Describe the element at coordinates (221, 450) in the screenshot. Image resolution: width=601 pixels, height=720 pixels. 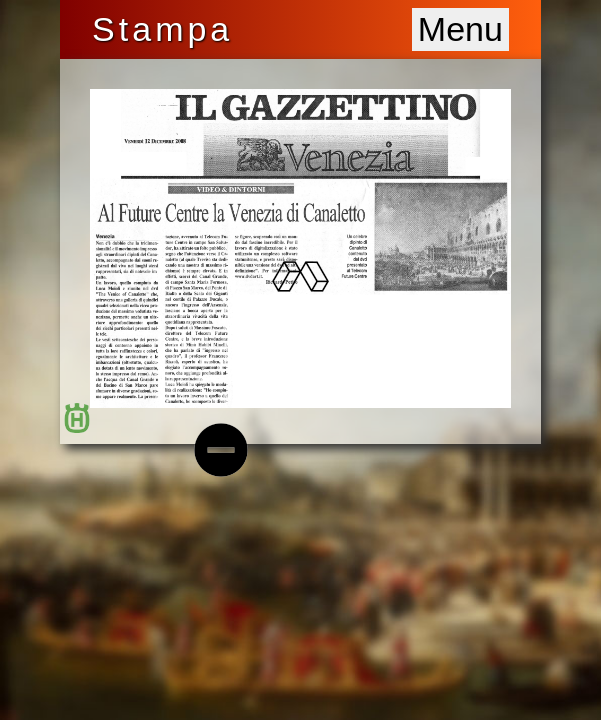
I see `indicates a blocked or restricted action` at that location.